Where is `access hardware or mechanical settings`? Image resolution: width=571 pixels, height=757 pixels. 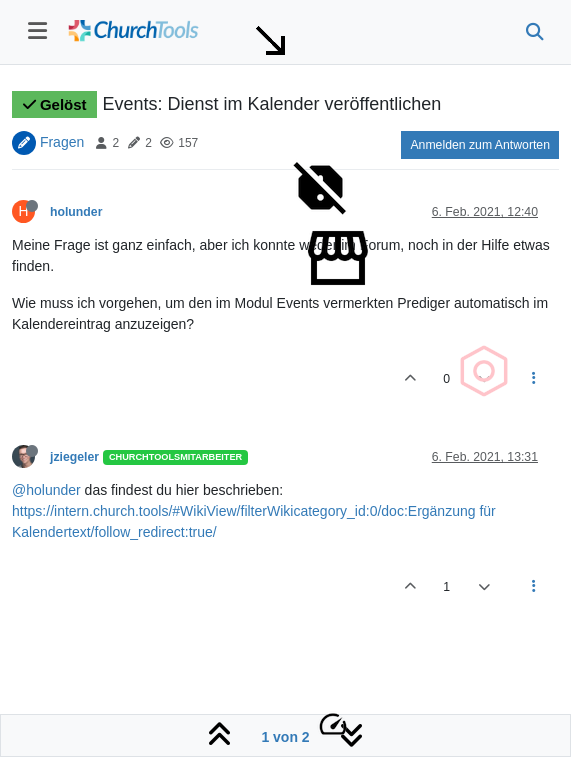 access hardware or mechanical settings is located at coordinates (484, 371).